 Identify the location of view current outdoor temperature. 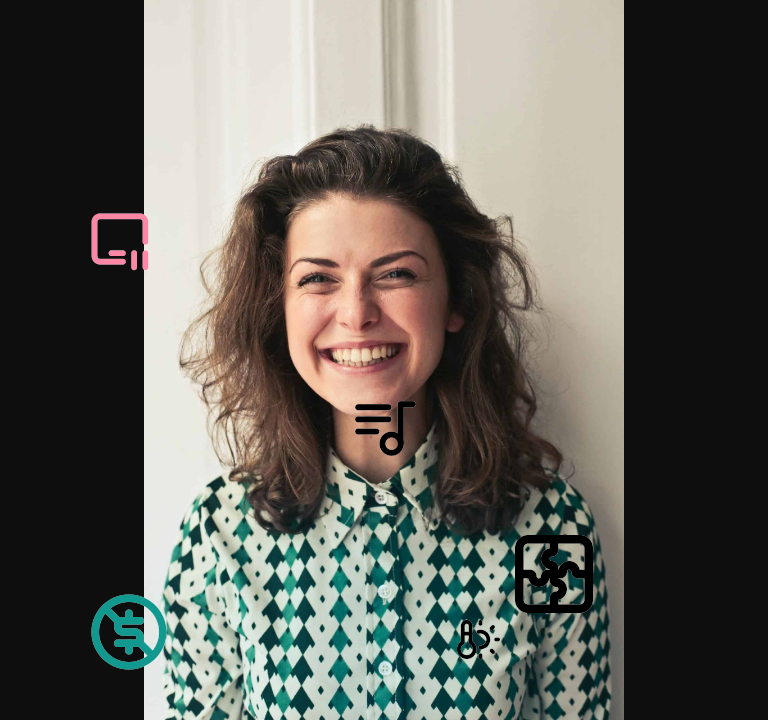
(478, 639).